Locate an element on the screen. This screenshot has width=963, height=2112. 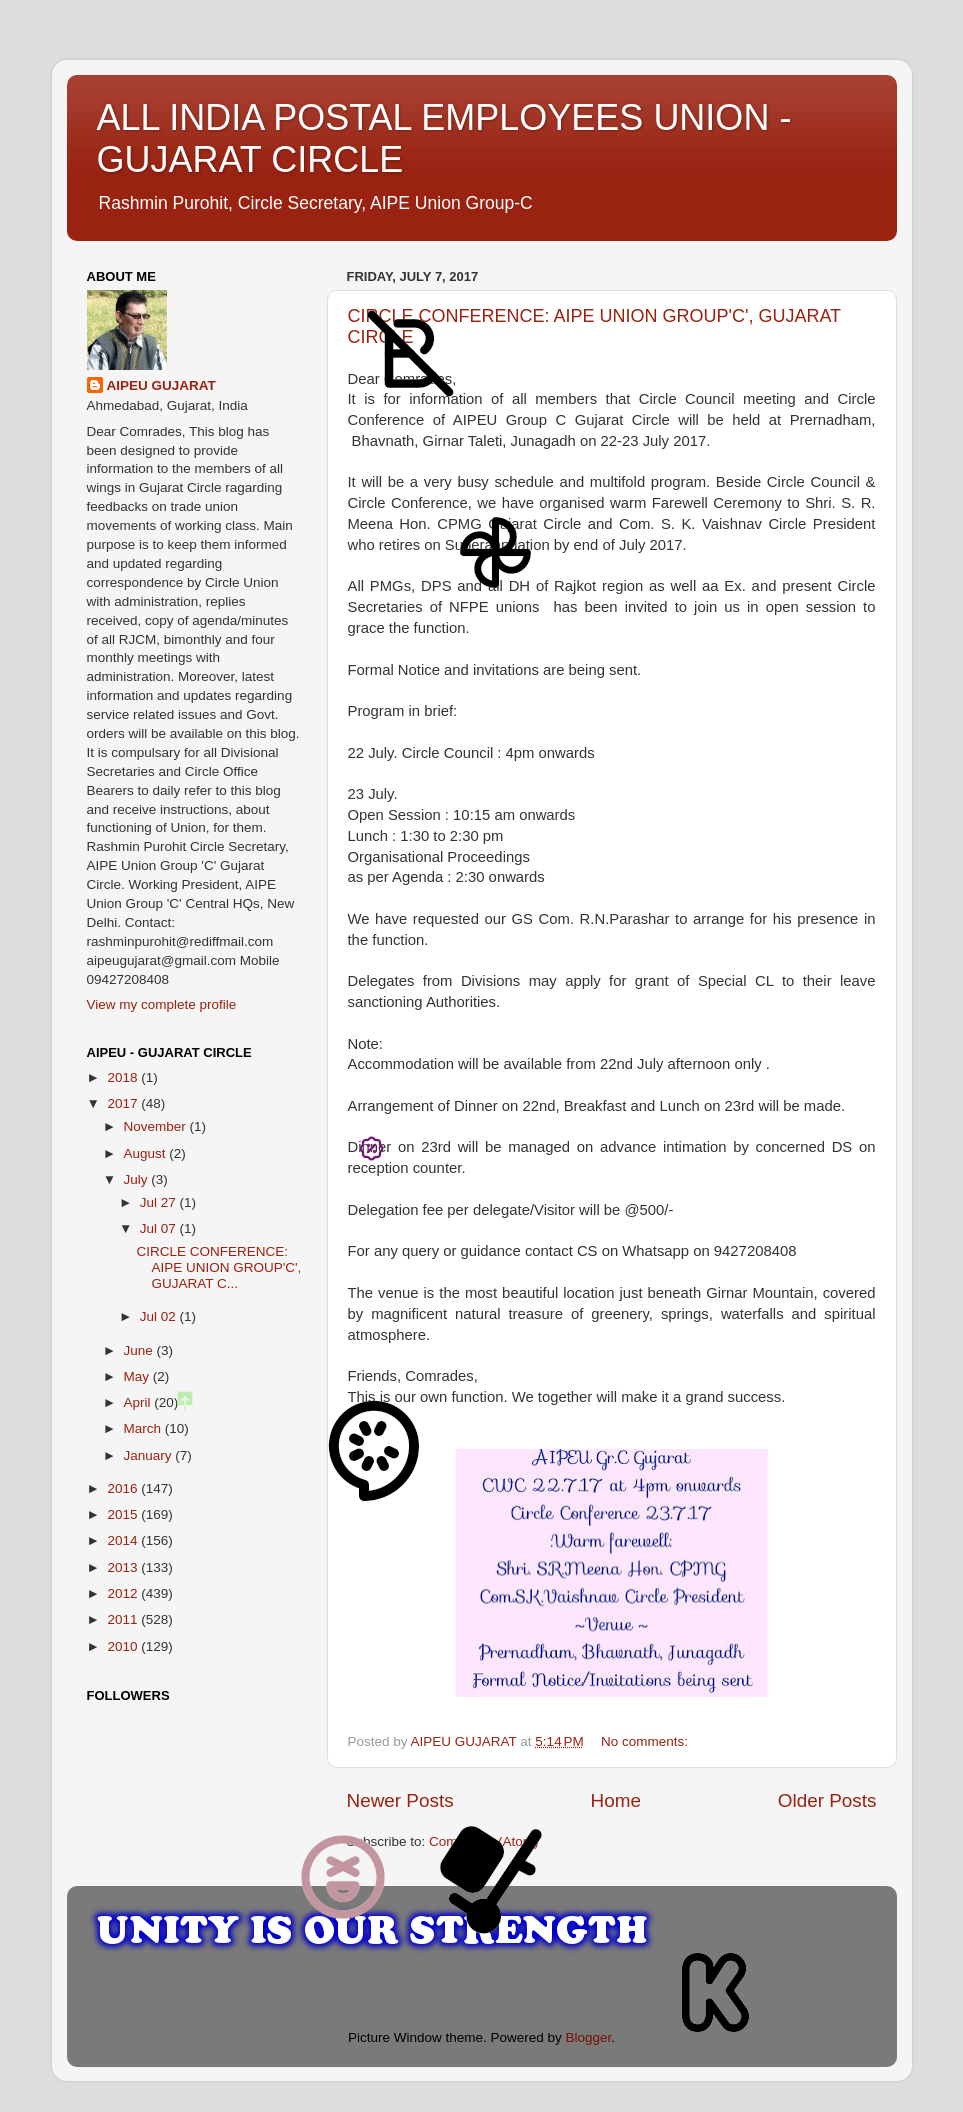
react with a laughing emoji is located at coordinates (343, 1877).